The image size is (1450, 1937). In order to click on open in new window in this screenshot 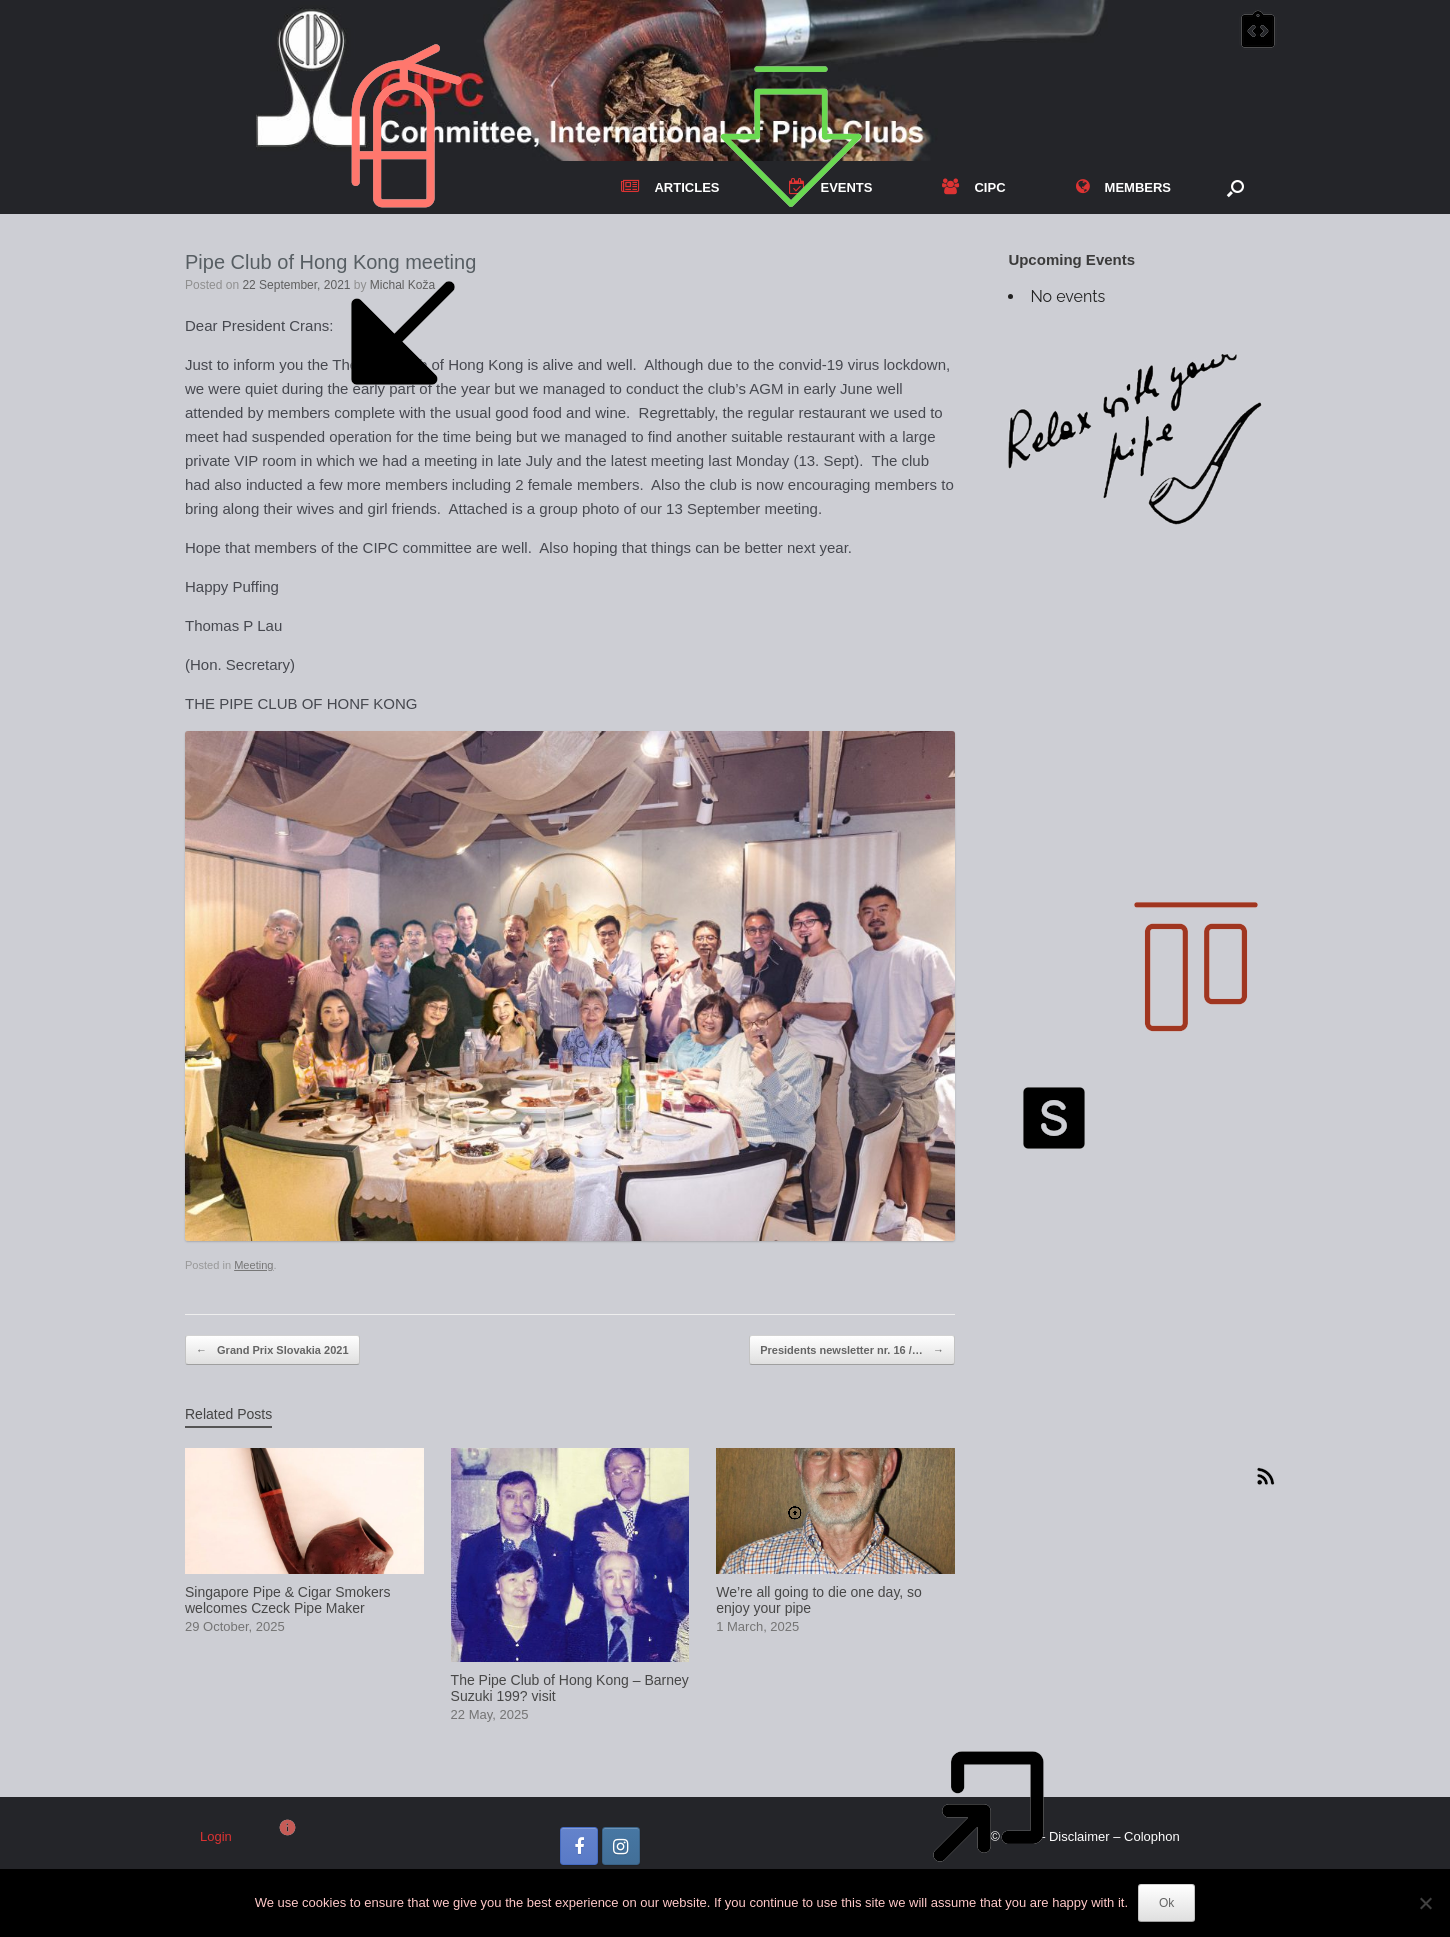, I will do `click(988, 1806)`.